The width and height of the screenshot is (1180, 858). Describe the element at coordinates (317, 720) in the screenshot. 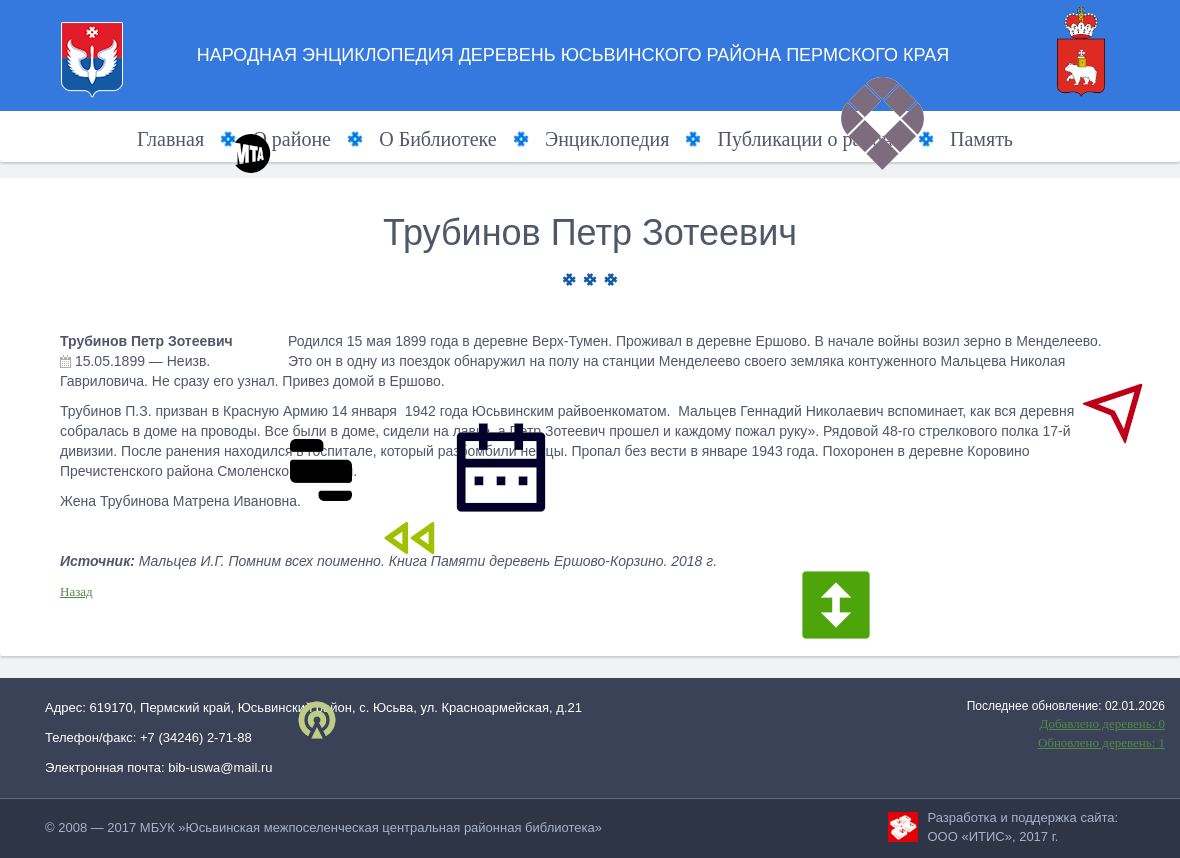

I see `access GPS or location services` at that location.